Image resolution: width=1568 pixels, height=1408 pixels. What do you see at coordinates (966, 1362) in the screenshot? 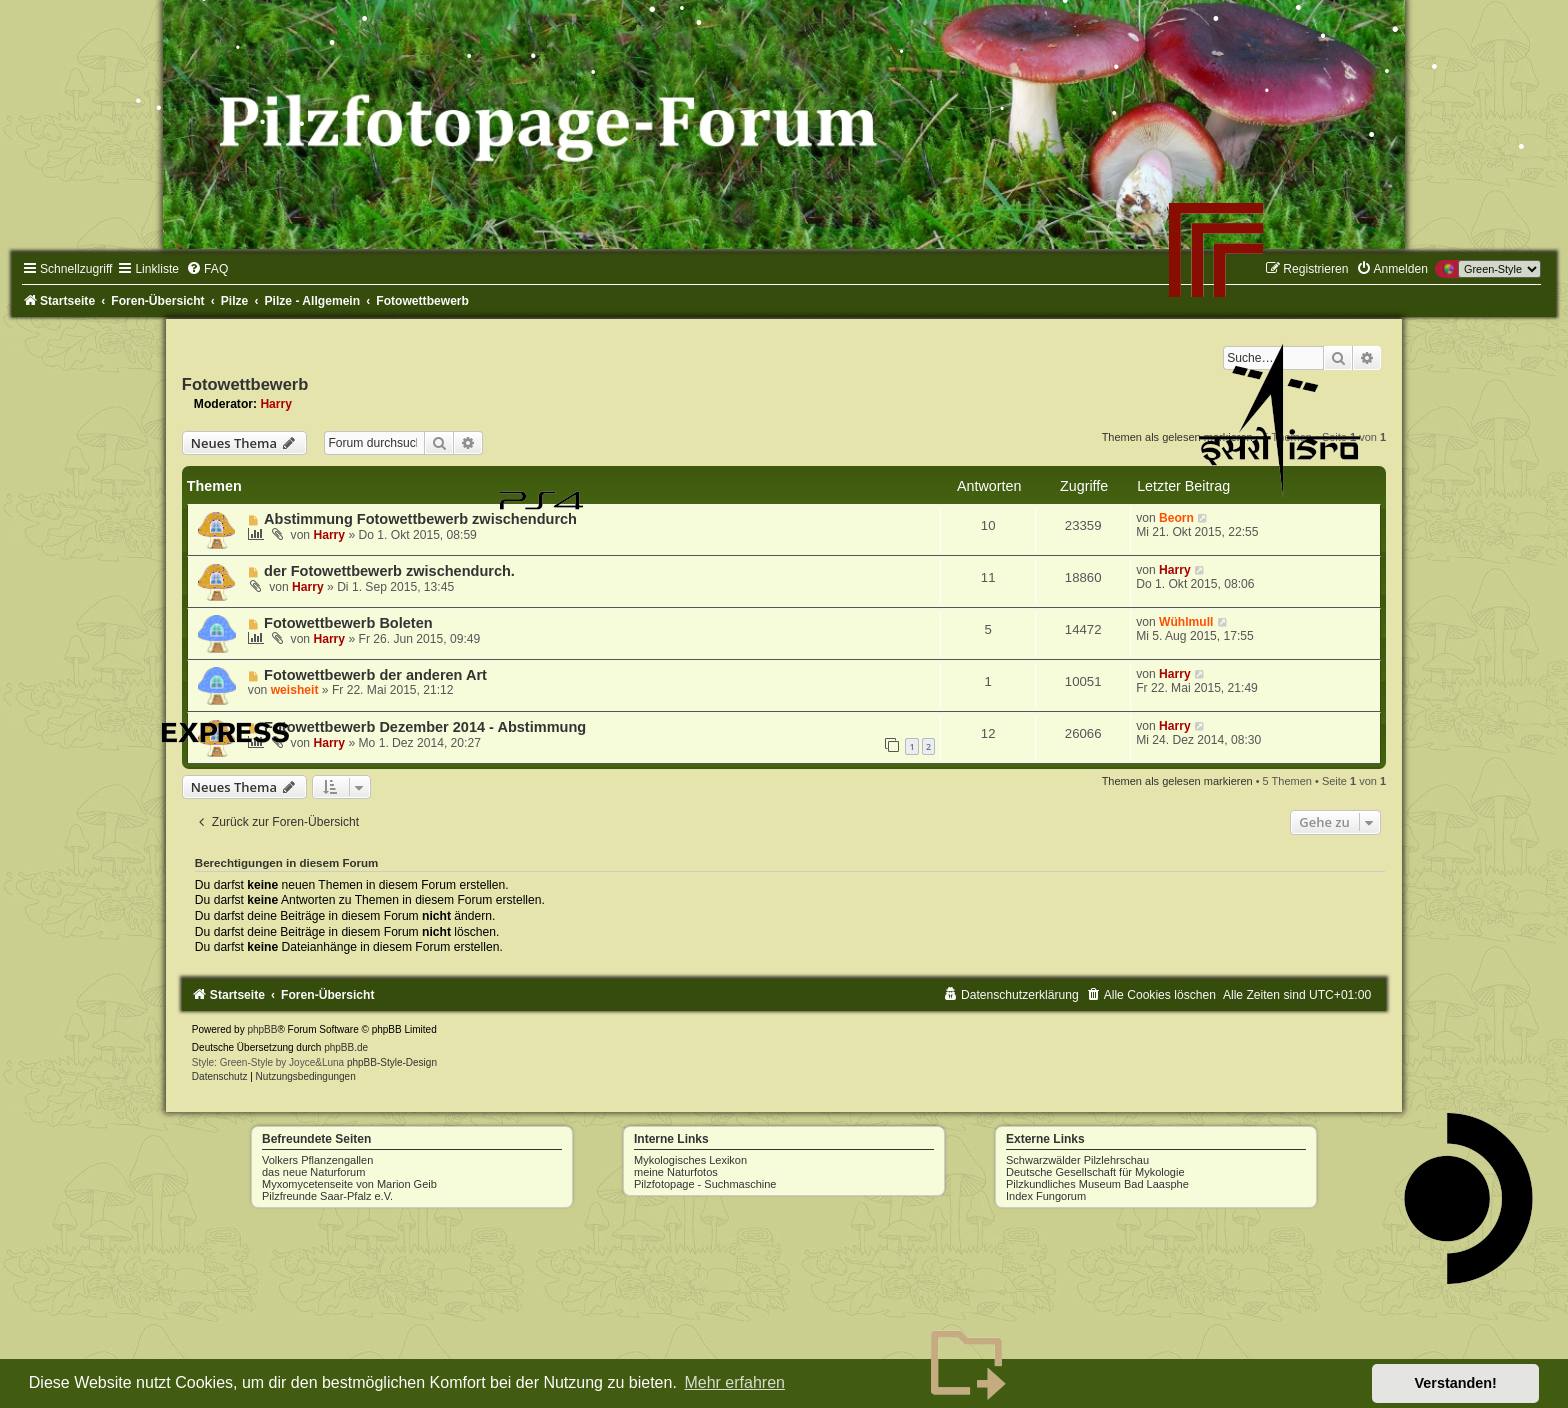
I see `share a folder with others` at bounding box center [966, 1362].